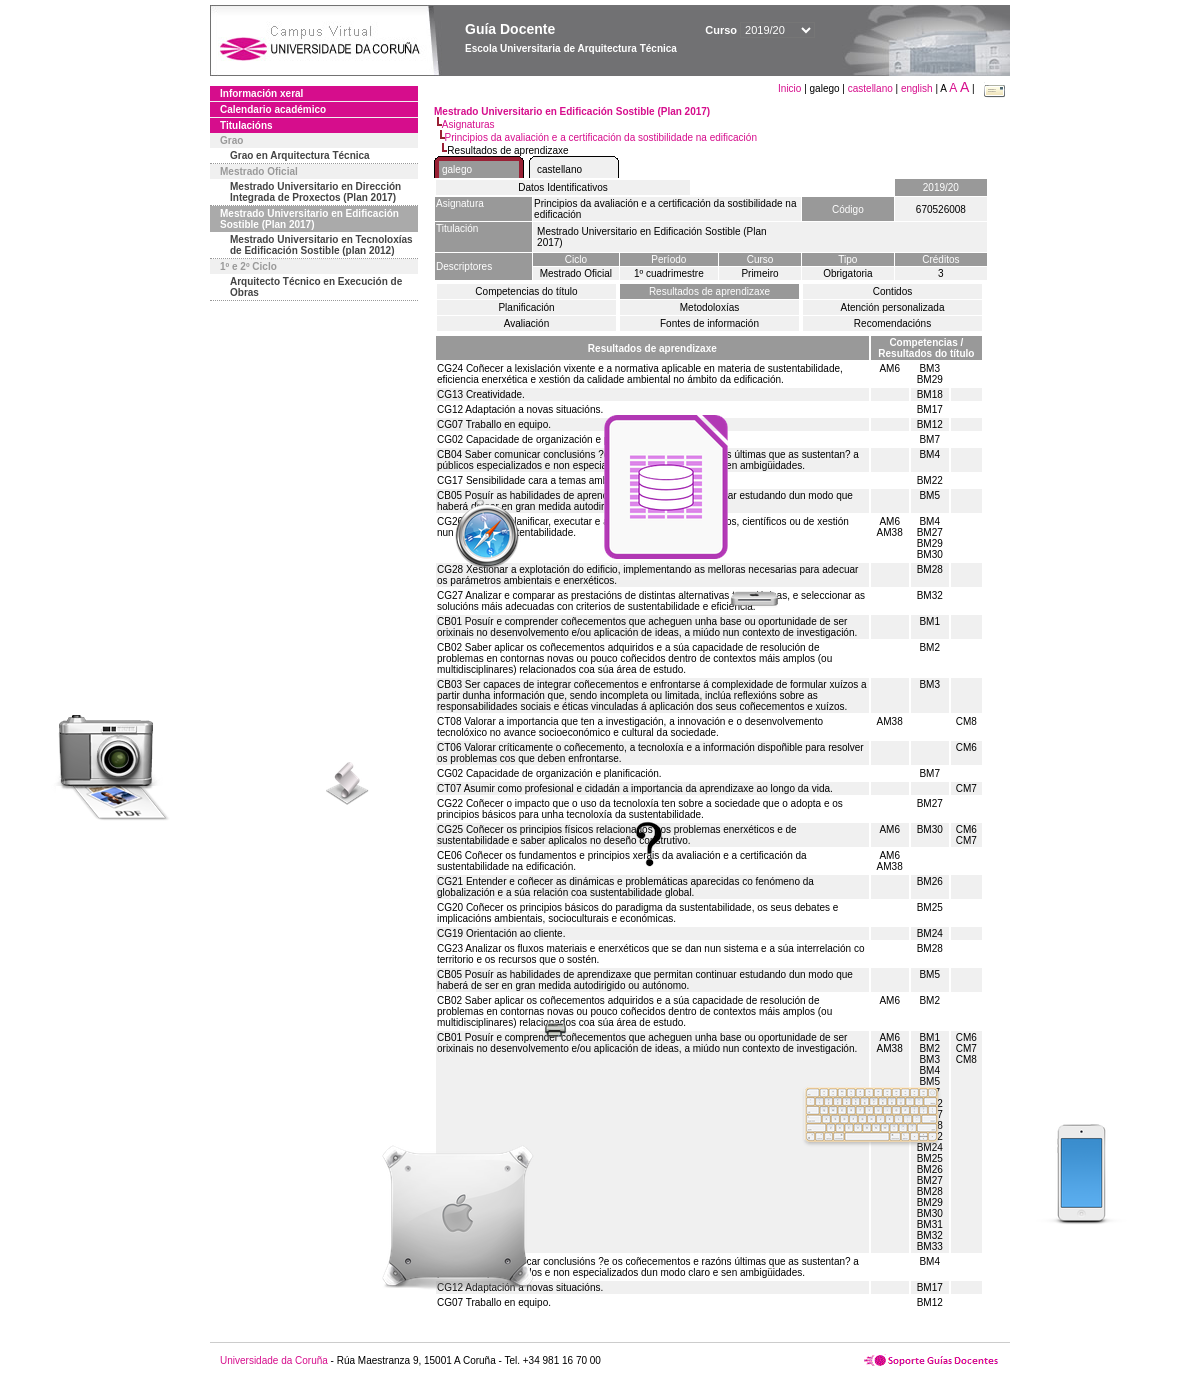 The width and height of the screenshot is (1200, 1385). Describe the element at coordinates (487, 534) in the screenshot. I see `open safari browser settings` at that location.